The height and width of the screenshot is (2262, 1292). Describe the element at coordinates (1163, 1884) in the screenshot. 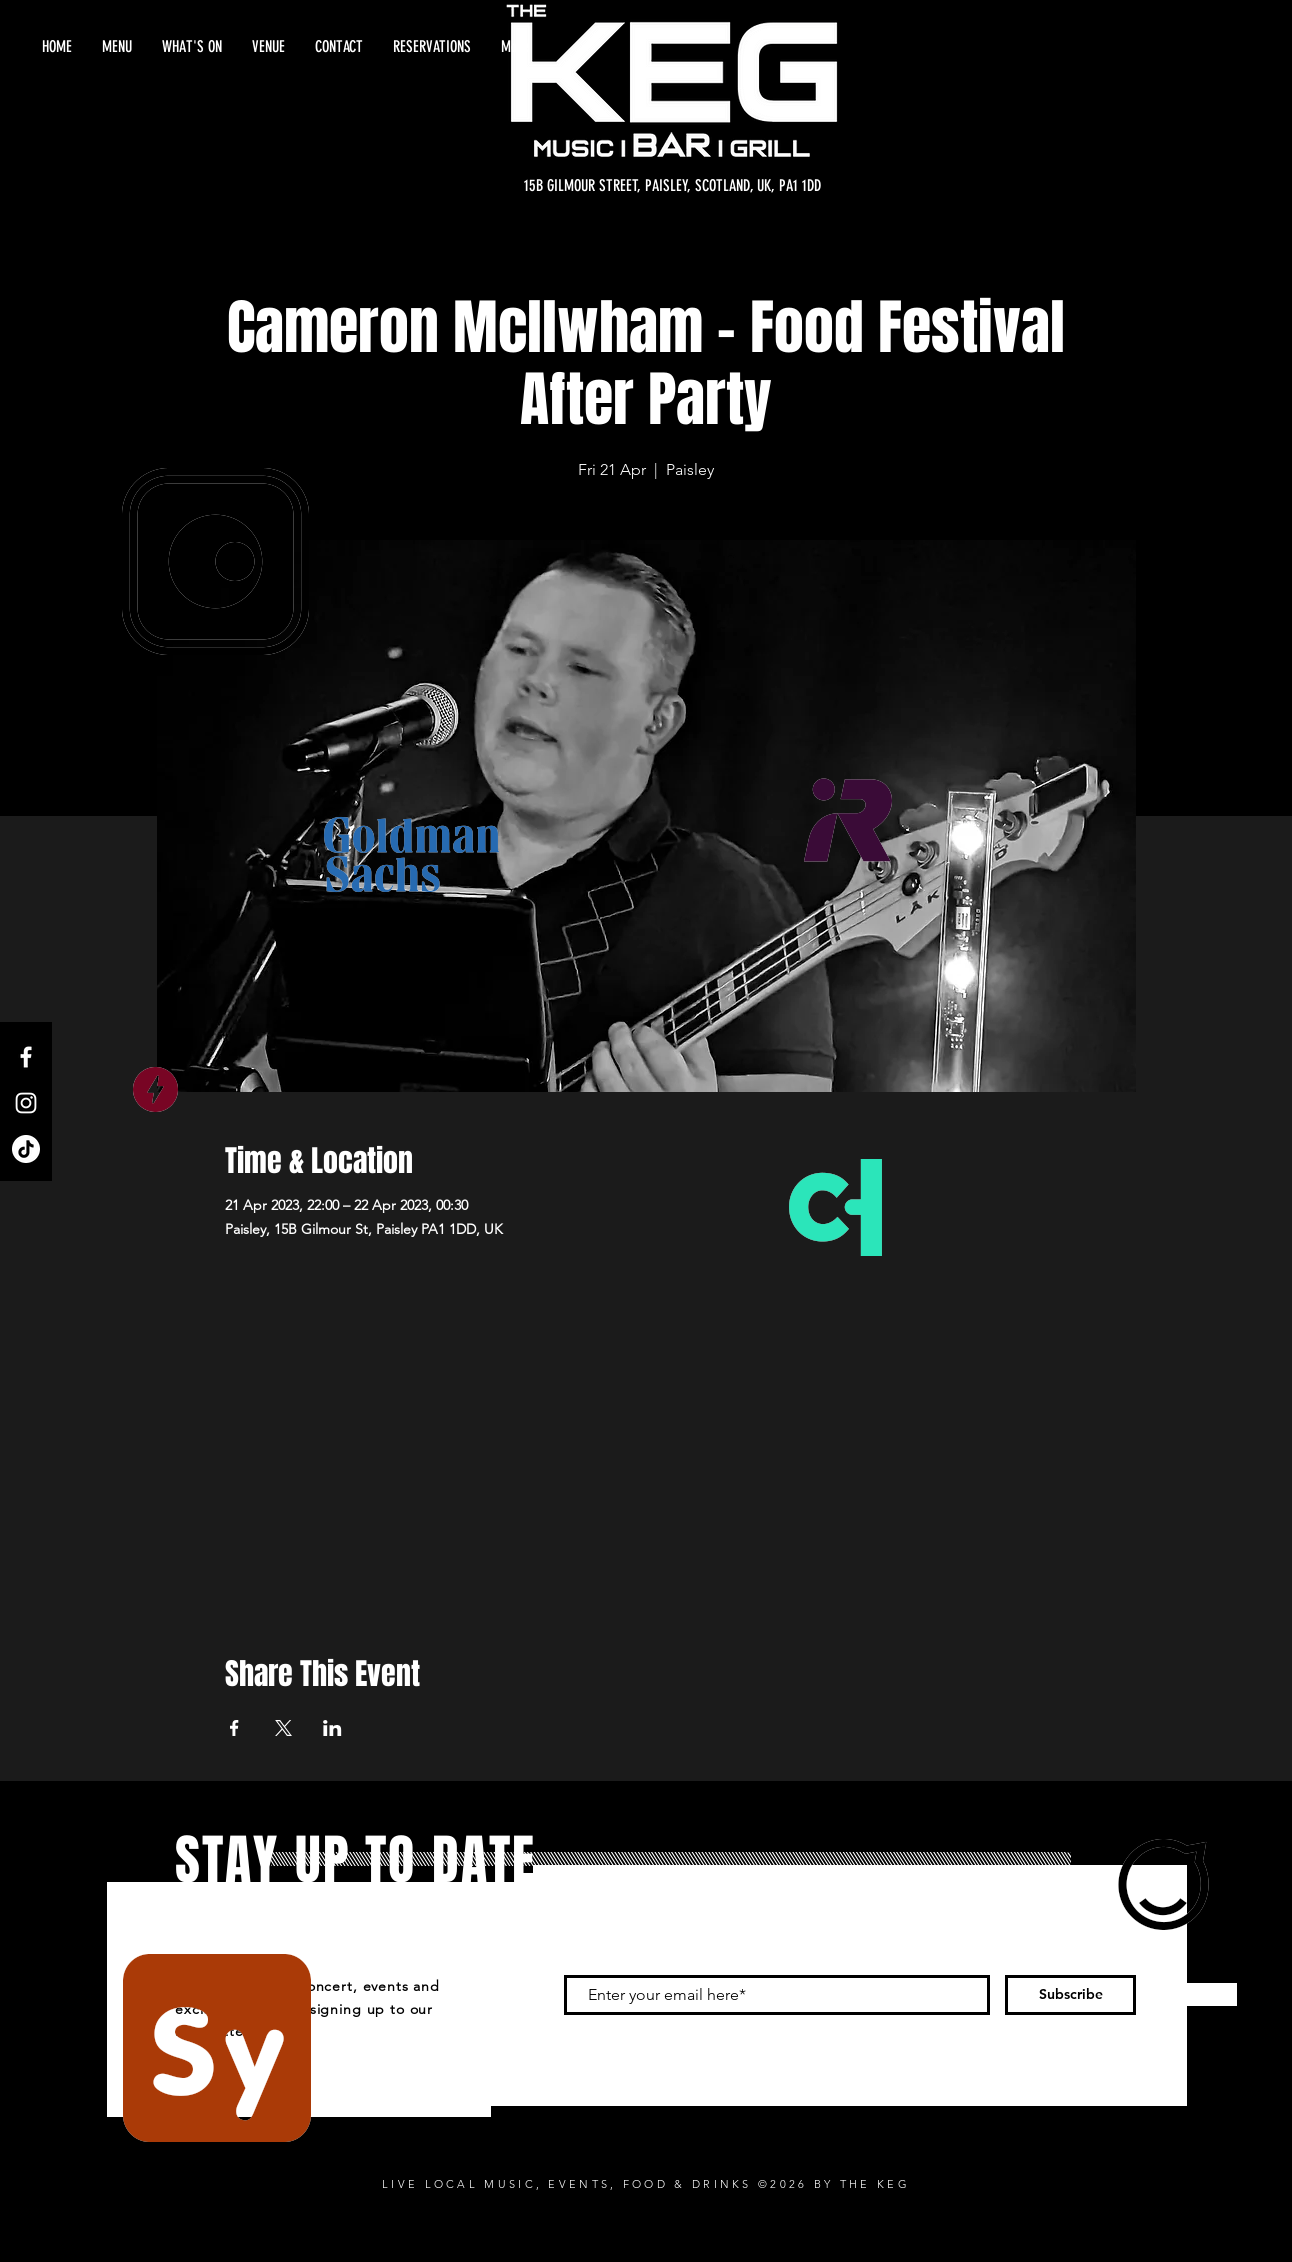

I see `open the Staffbase employee communications app` at that location.